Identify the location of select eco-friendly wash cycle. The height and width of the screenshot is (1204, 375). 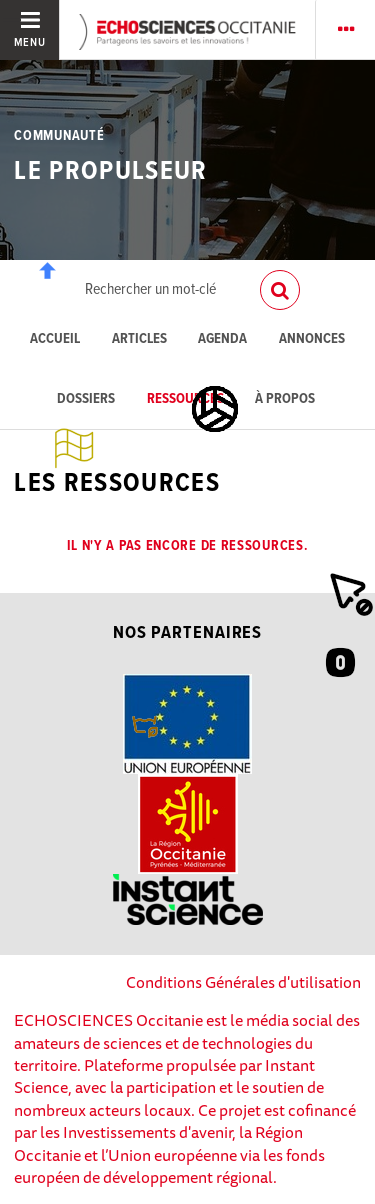
(144, 724).